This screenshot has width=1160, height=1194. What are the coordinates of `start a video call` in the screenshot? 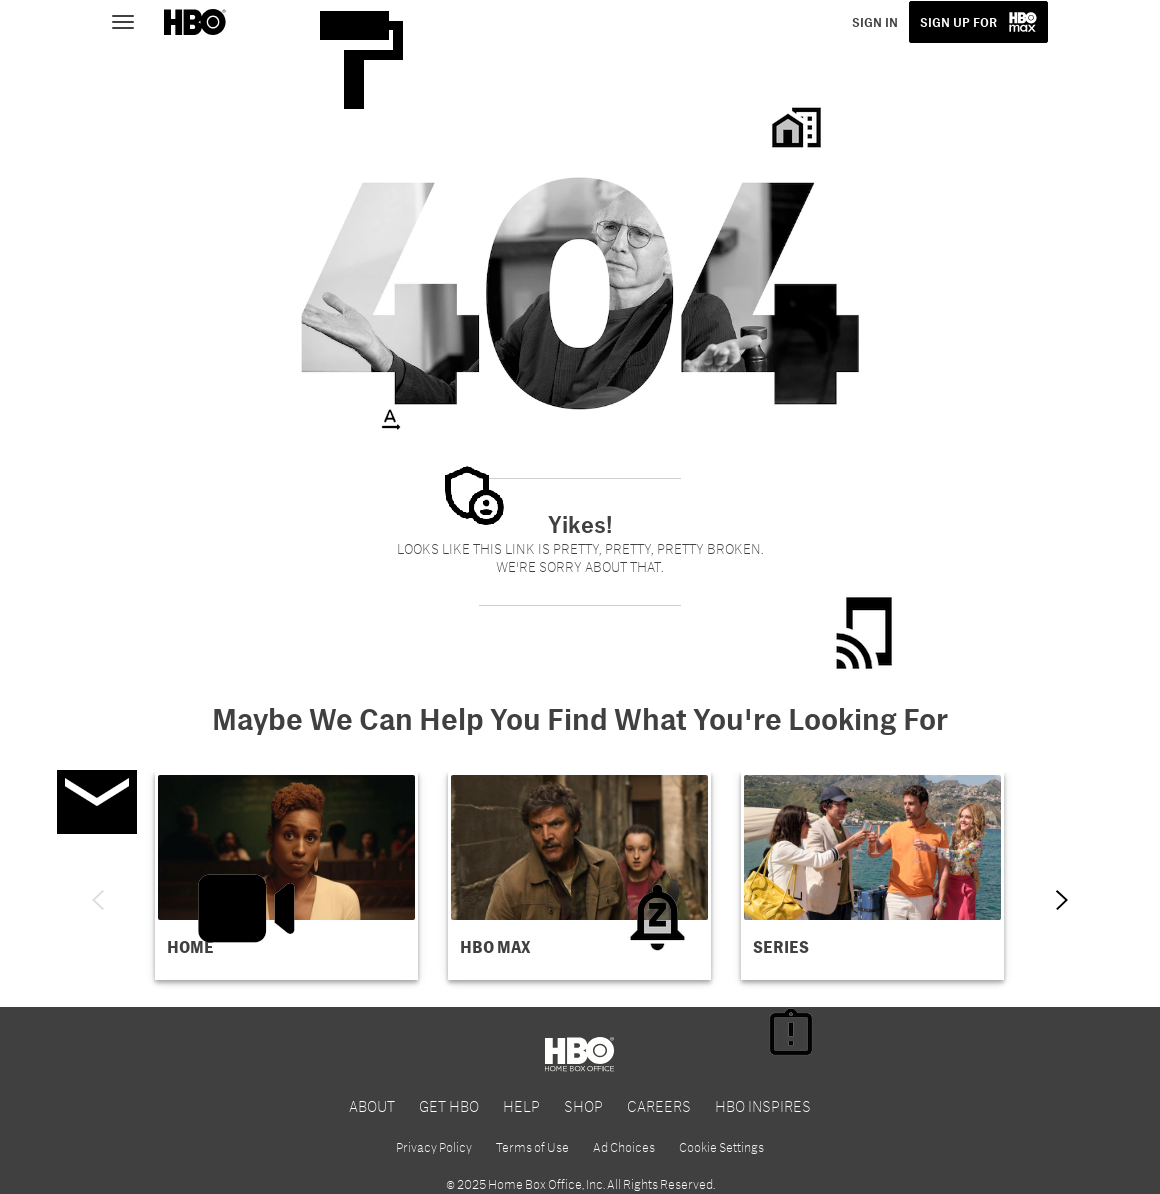 It's located at (243, 908).